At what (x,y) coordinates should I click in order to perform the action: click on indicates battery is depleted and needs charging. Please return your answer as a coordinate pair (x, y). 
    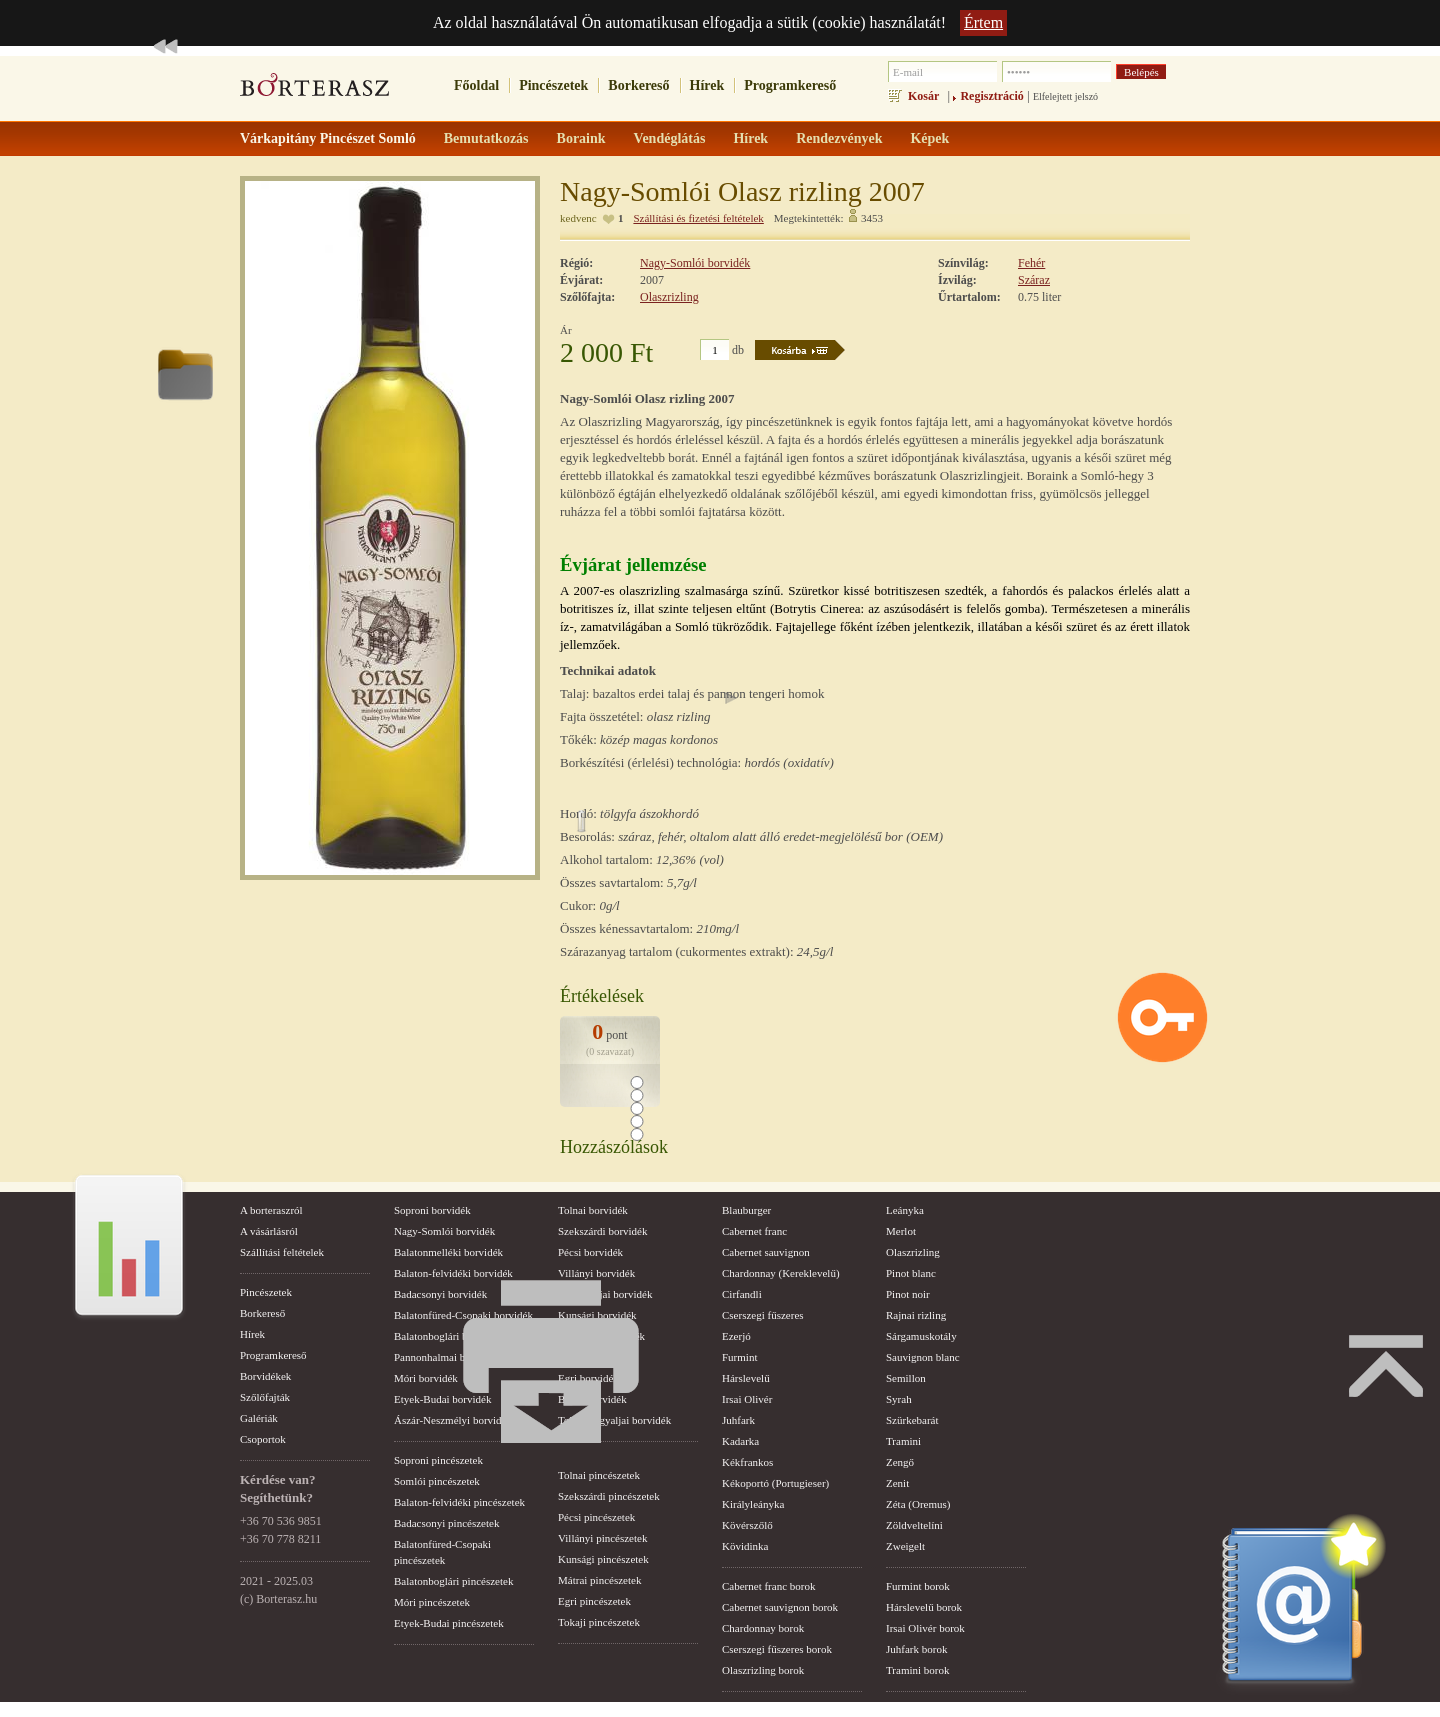
    Looking at the image, I should click on (581, 821).